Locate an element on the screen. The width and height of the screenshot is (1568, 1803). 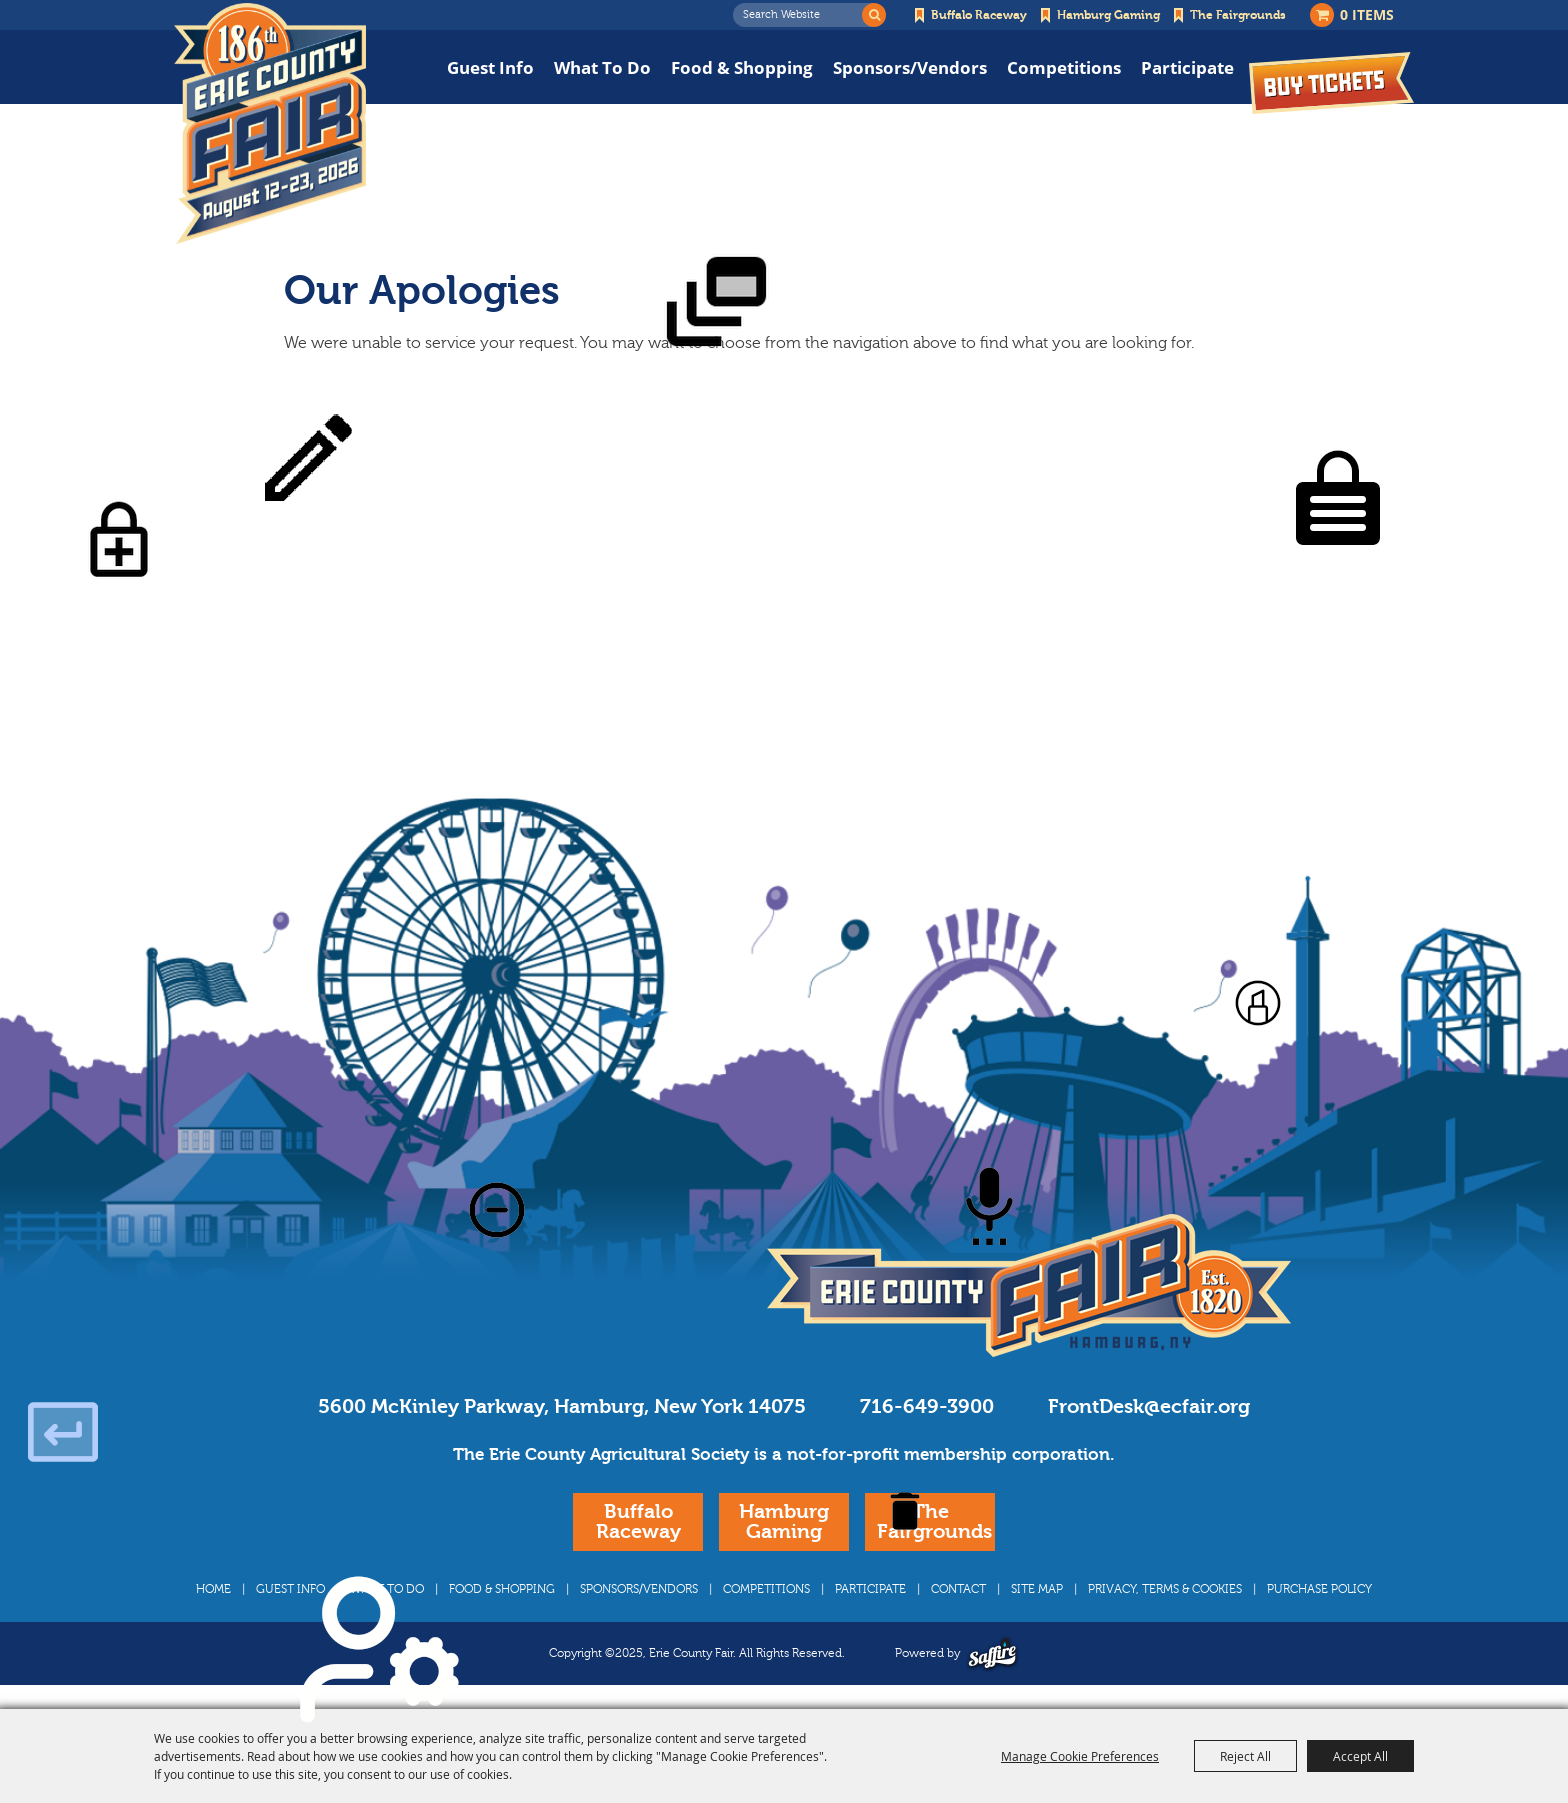
view dynamic content feed is located at coordinates (716, 301).